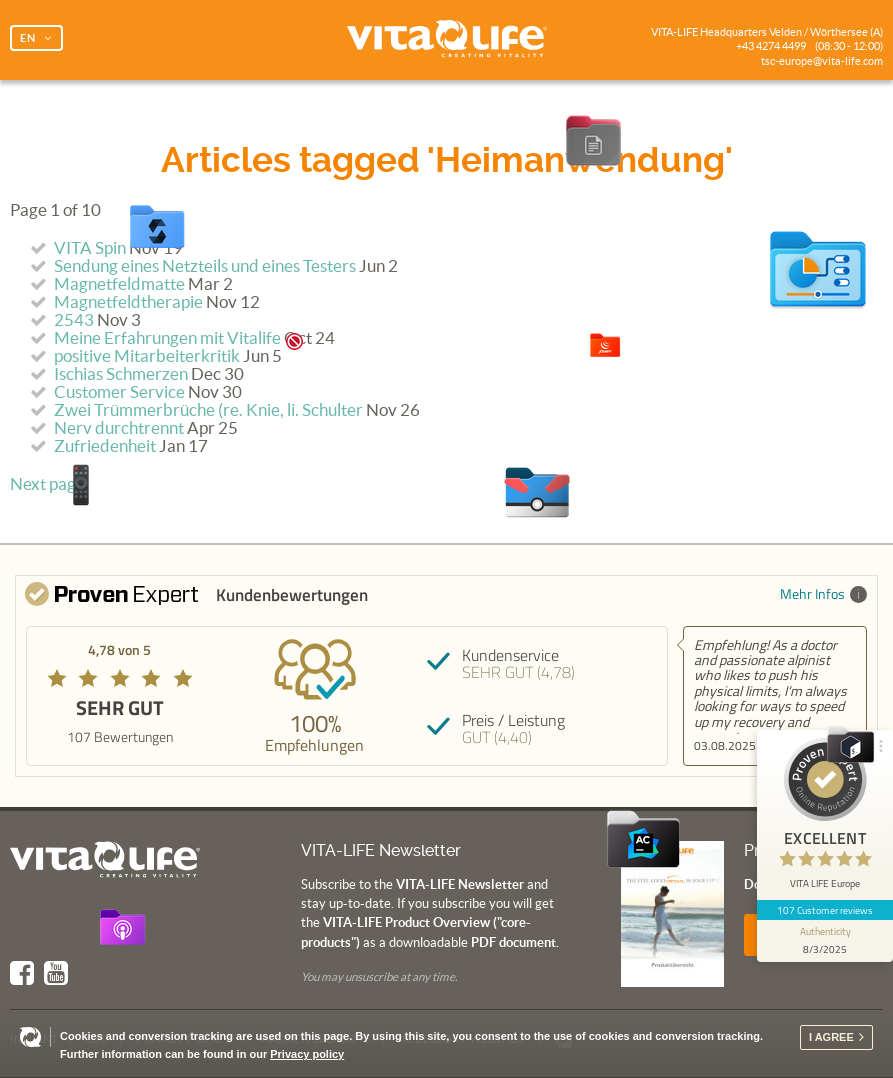 The height and width of the screenshot is (1078, 893). I want to click on folder for pokémon game files or saves, so click(537, 494).